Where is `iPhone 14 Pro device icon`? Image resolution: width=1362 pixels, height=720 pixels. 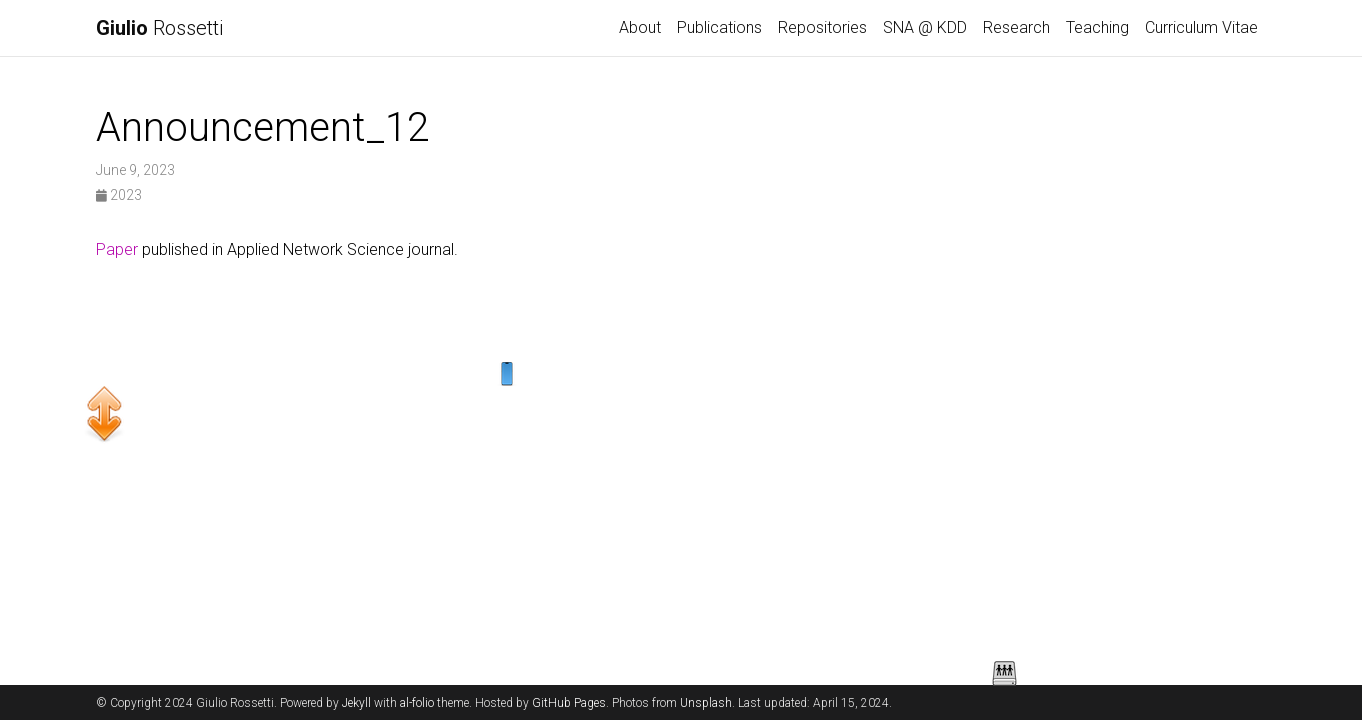 iPhone 14 Pro device icon is located at coordinates (507, 374).